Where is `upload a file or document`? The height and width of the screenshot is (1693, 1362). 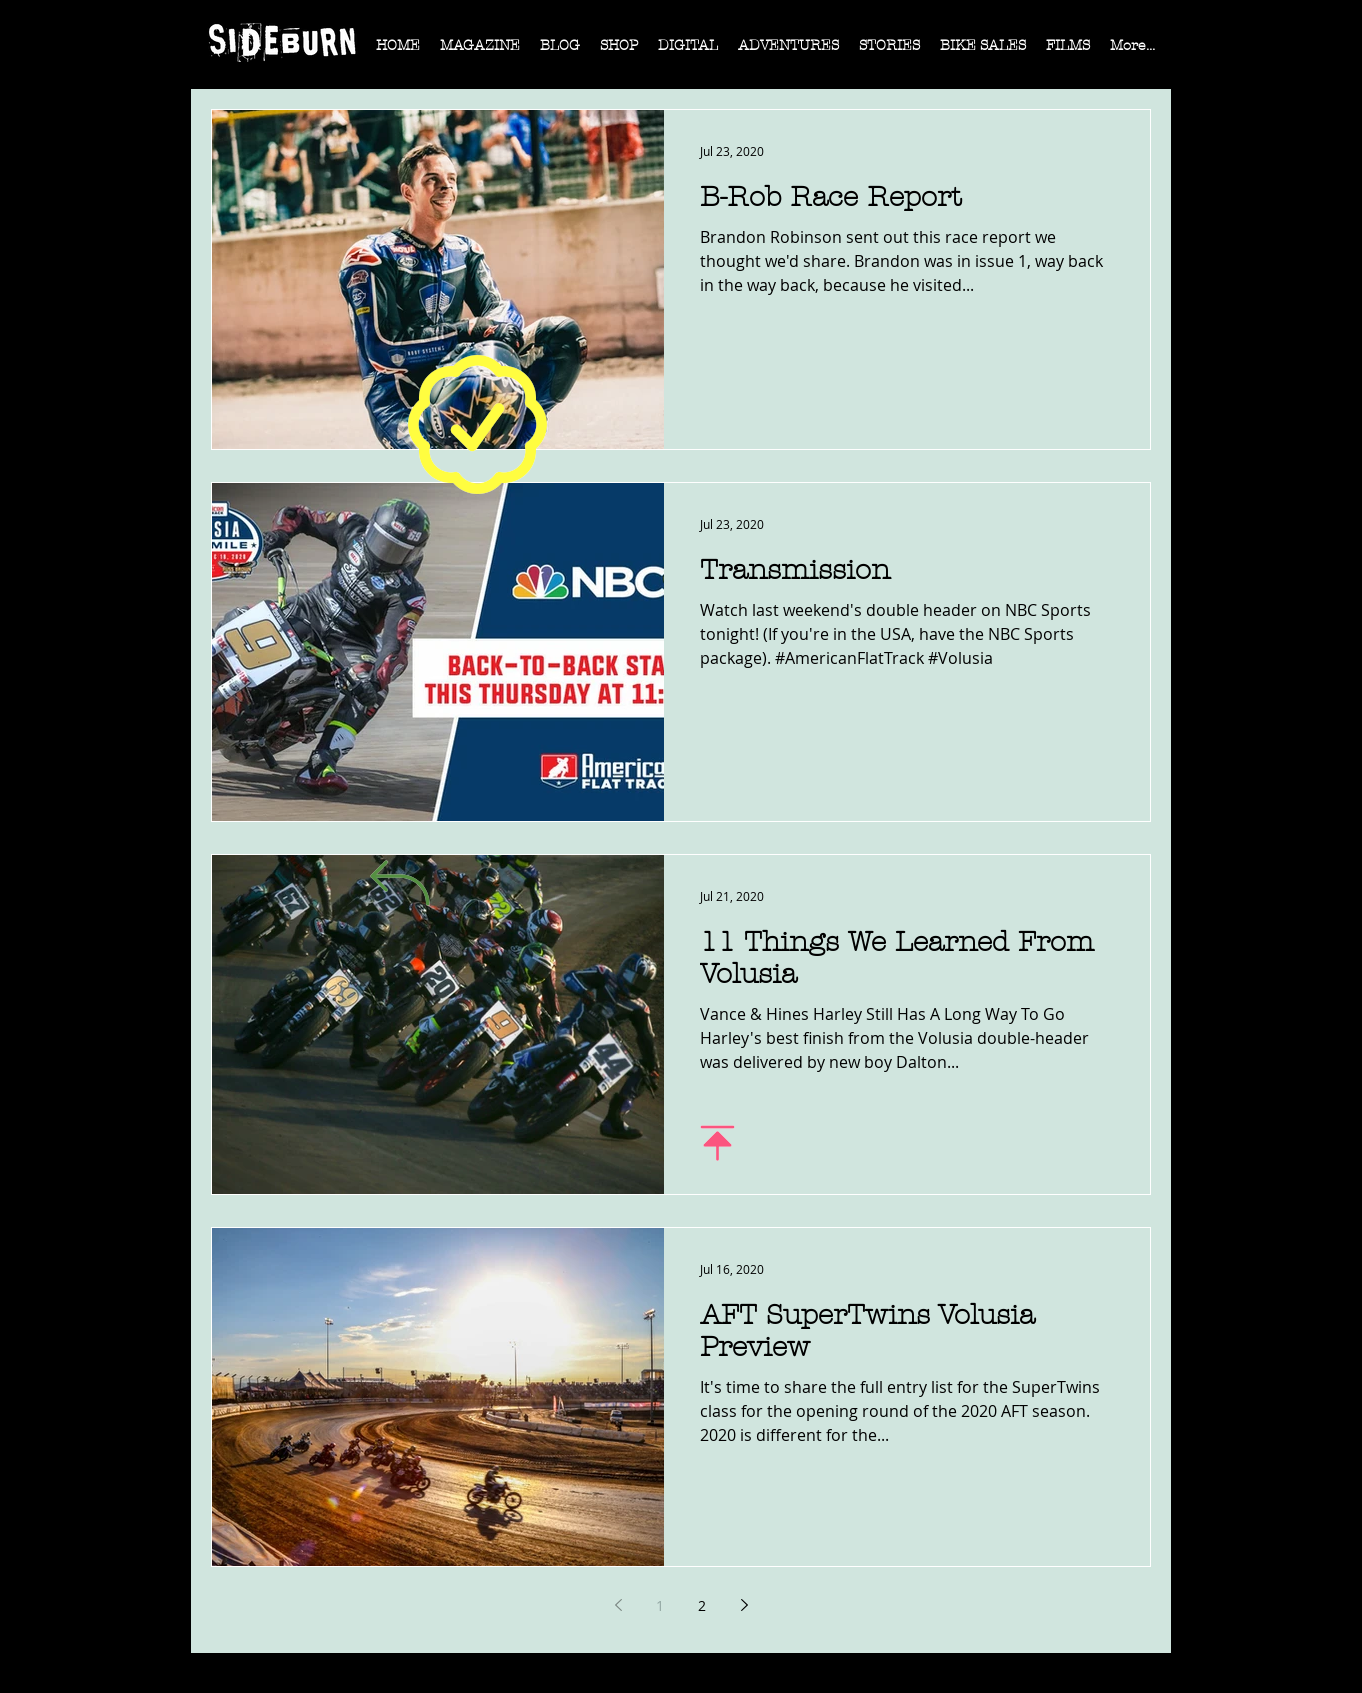
upload a file or document is located at coordinates (717, 1142).